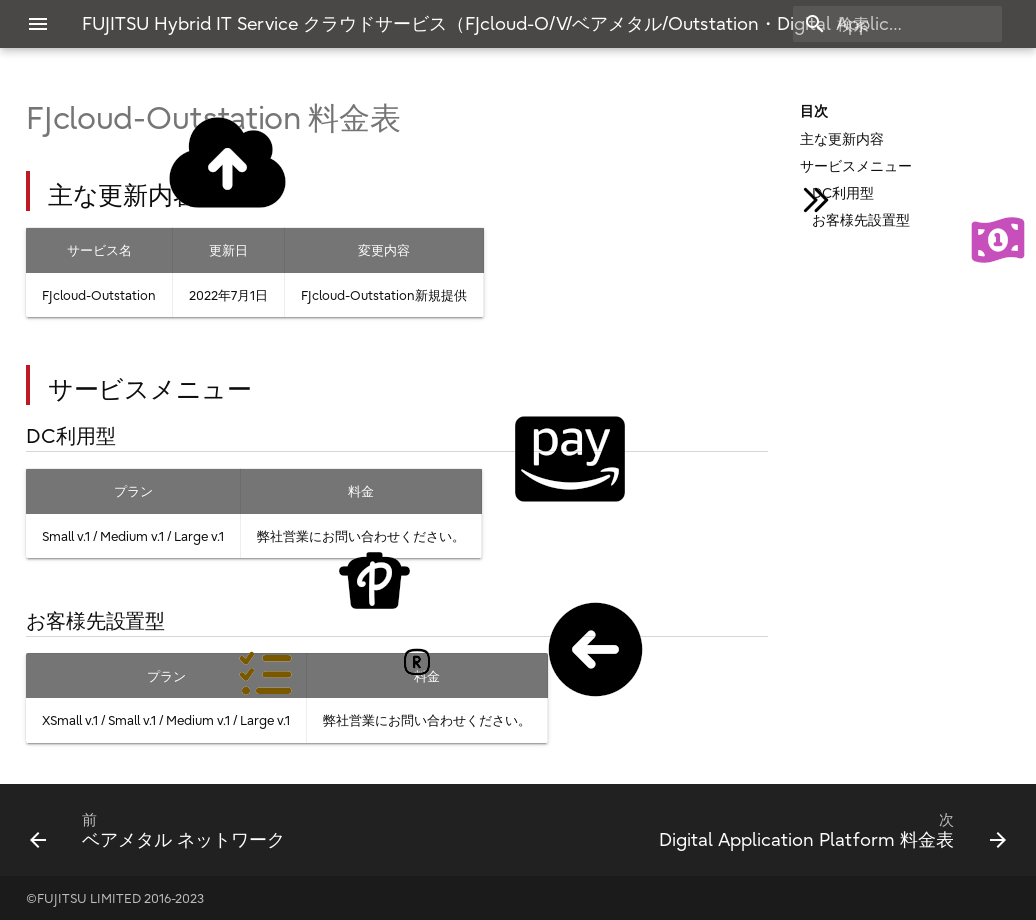 This screenshot has width=1036, height=920. I want to click on view your task checklist, so click(265, 674).